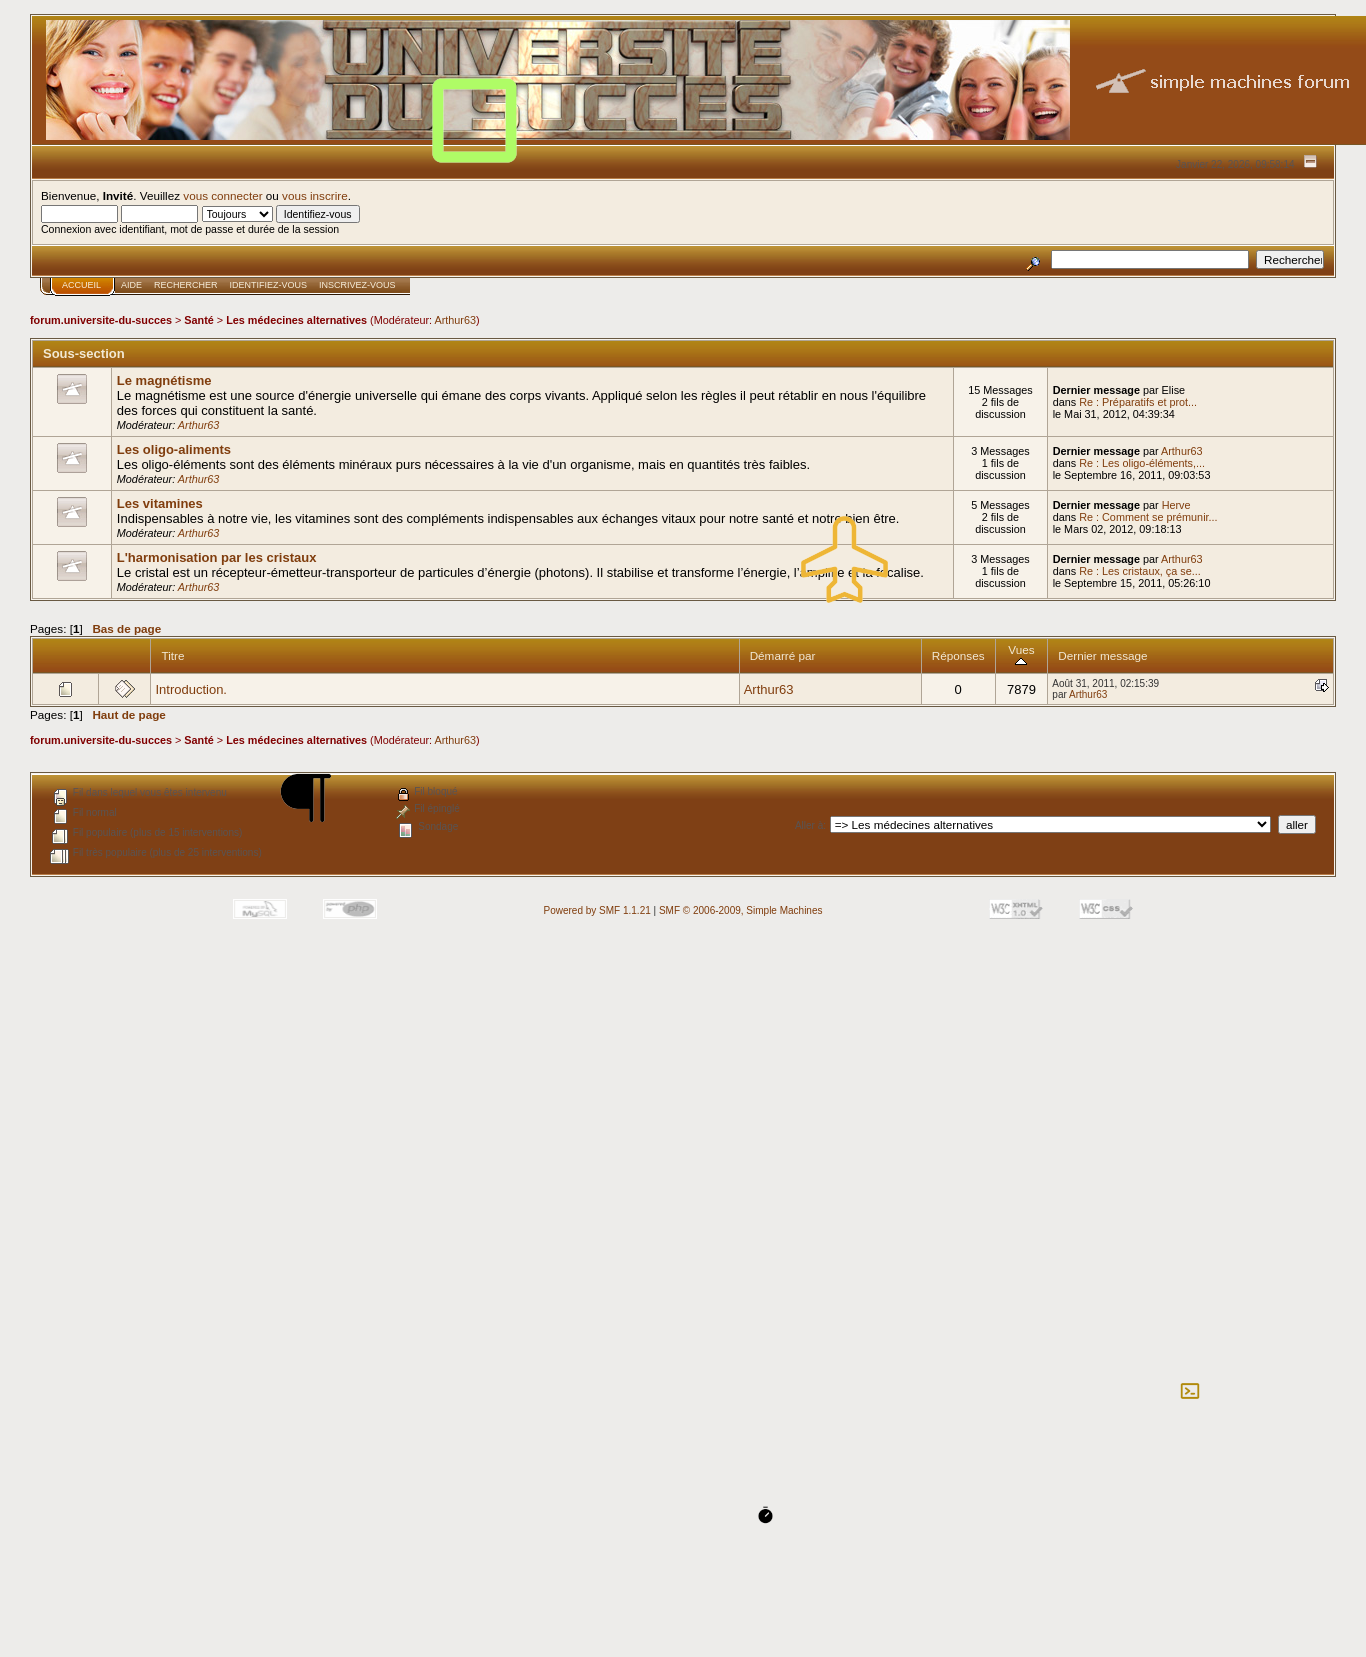  What do you see at coordinates (1190, 1391) in the screenshot?
I see `open the command line terminal` at bounding box center [1190, 1391].